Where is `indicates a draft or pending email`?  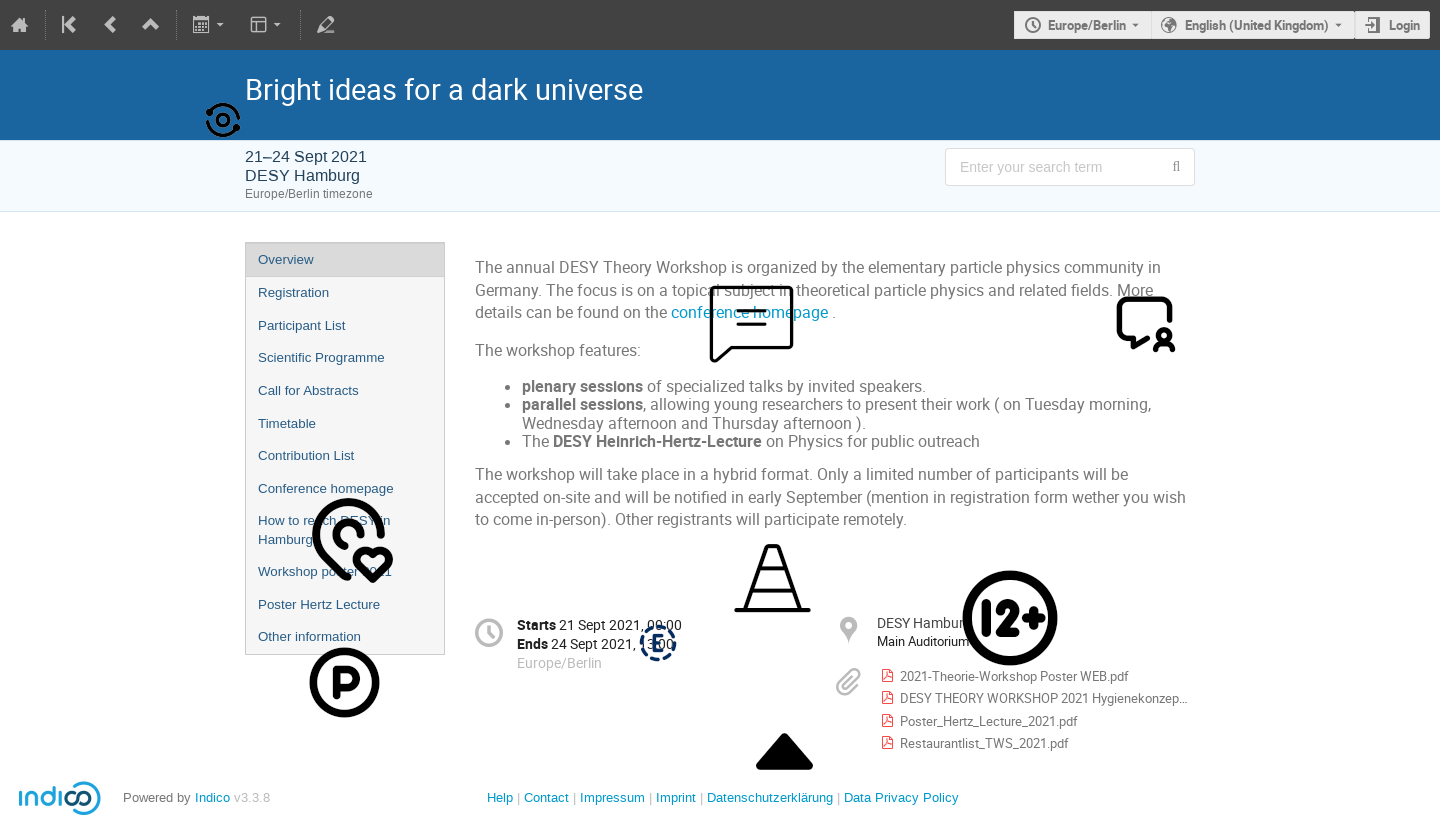 indicates a draft or pending email is located at coordinates (658, 643).